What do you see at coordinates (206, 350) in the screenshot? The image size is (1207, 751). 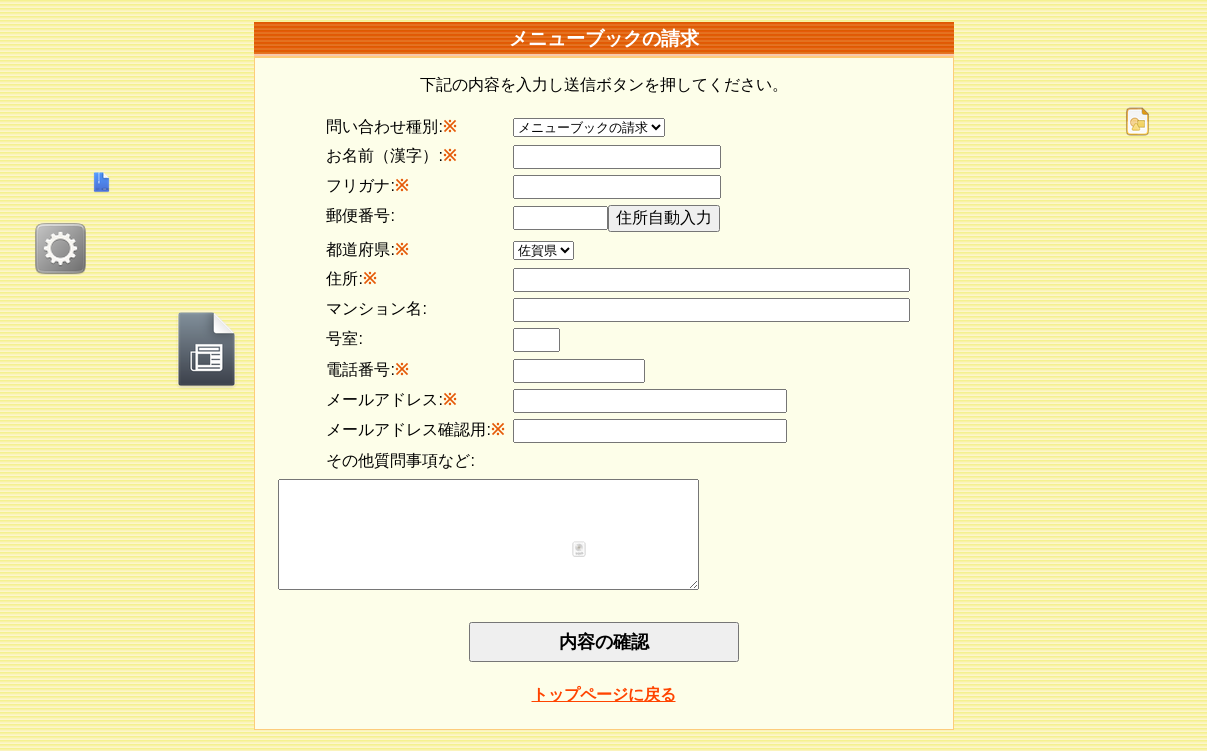 I see `news message or newsletter file type` at bounding box center [206, 350].